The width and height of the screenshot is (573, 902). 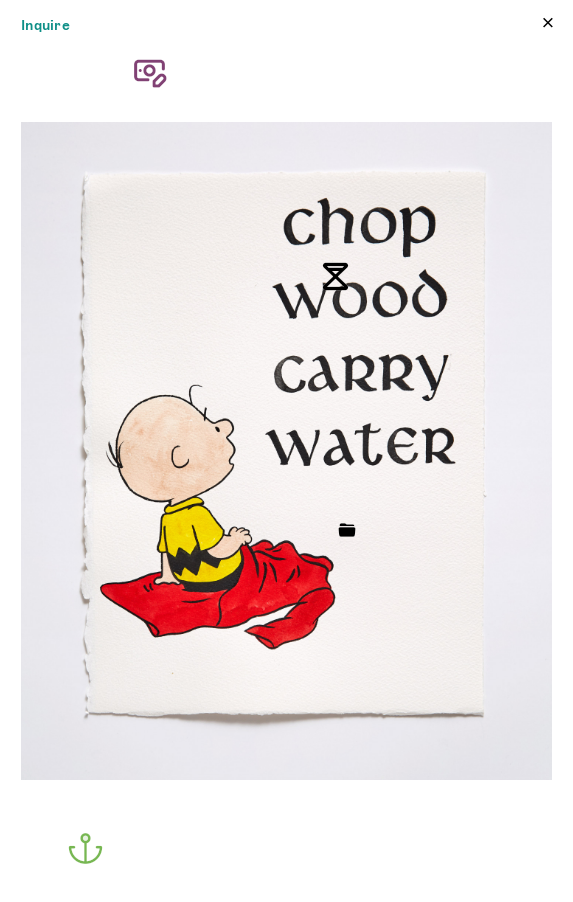 What do you see at coordinates (347, 530) in the screenshot?
I see `open folder to view contents` at bounding box center [347, 530].